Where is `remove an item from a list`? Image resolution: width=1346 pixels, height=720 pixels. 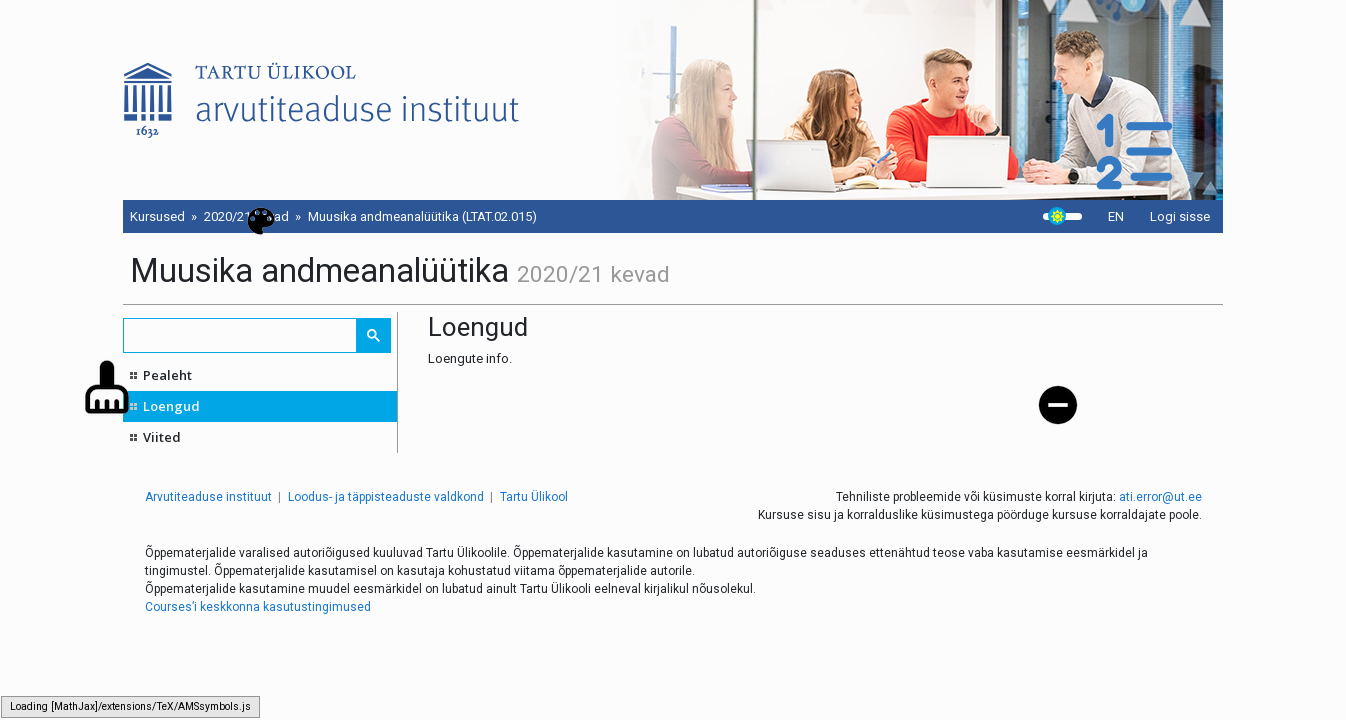
remove an item from a list is located at coordinates (1058, 405).